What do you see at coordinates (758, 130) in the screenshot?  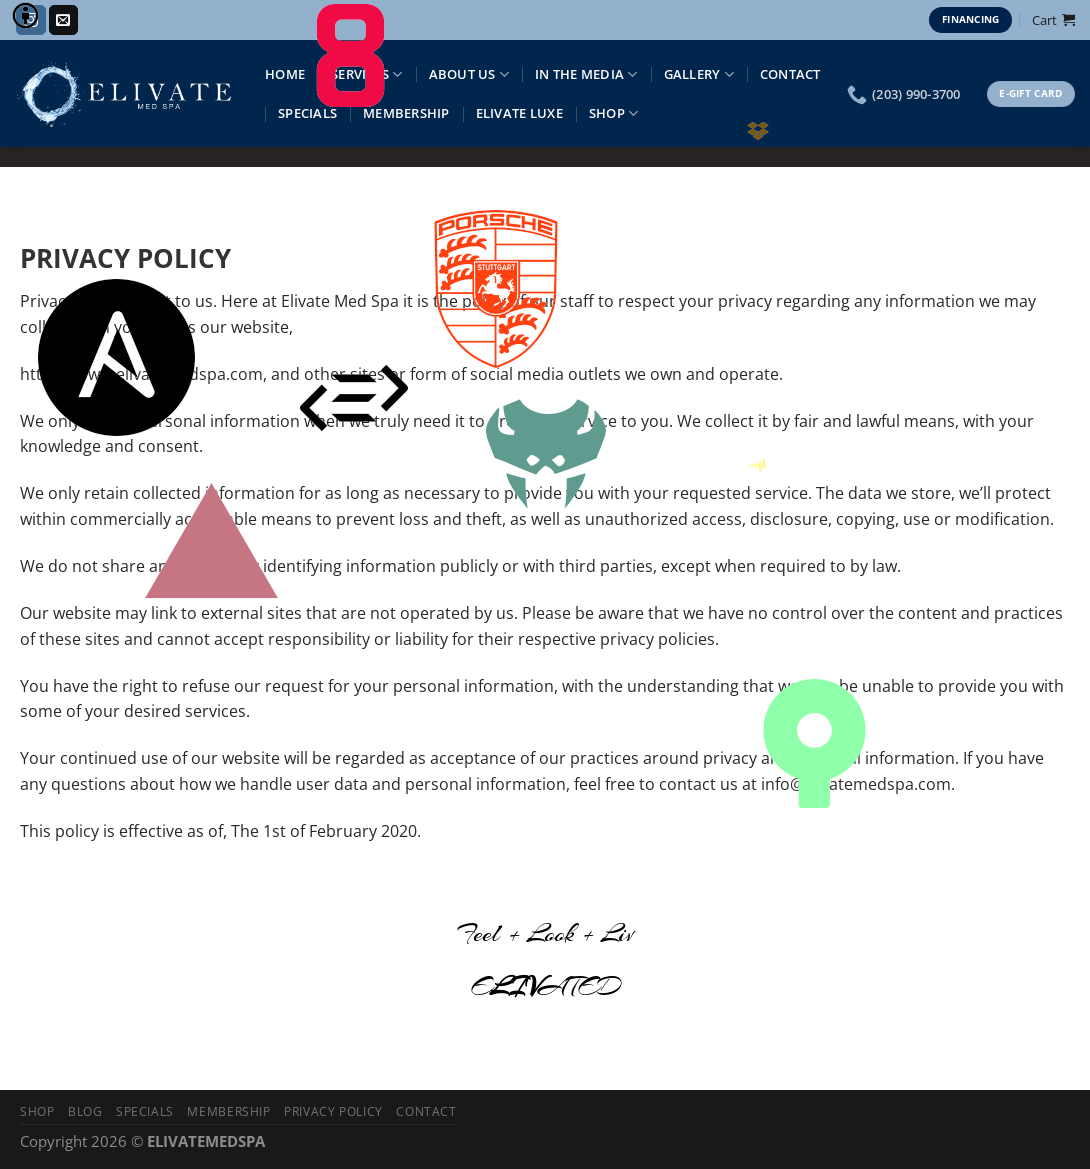 I see `open Dropbox cloud storage` at bounding box center [758, 130].